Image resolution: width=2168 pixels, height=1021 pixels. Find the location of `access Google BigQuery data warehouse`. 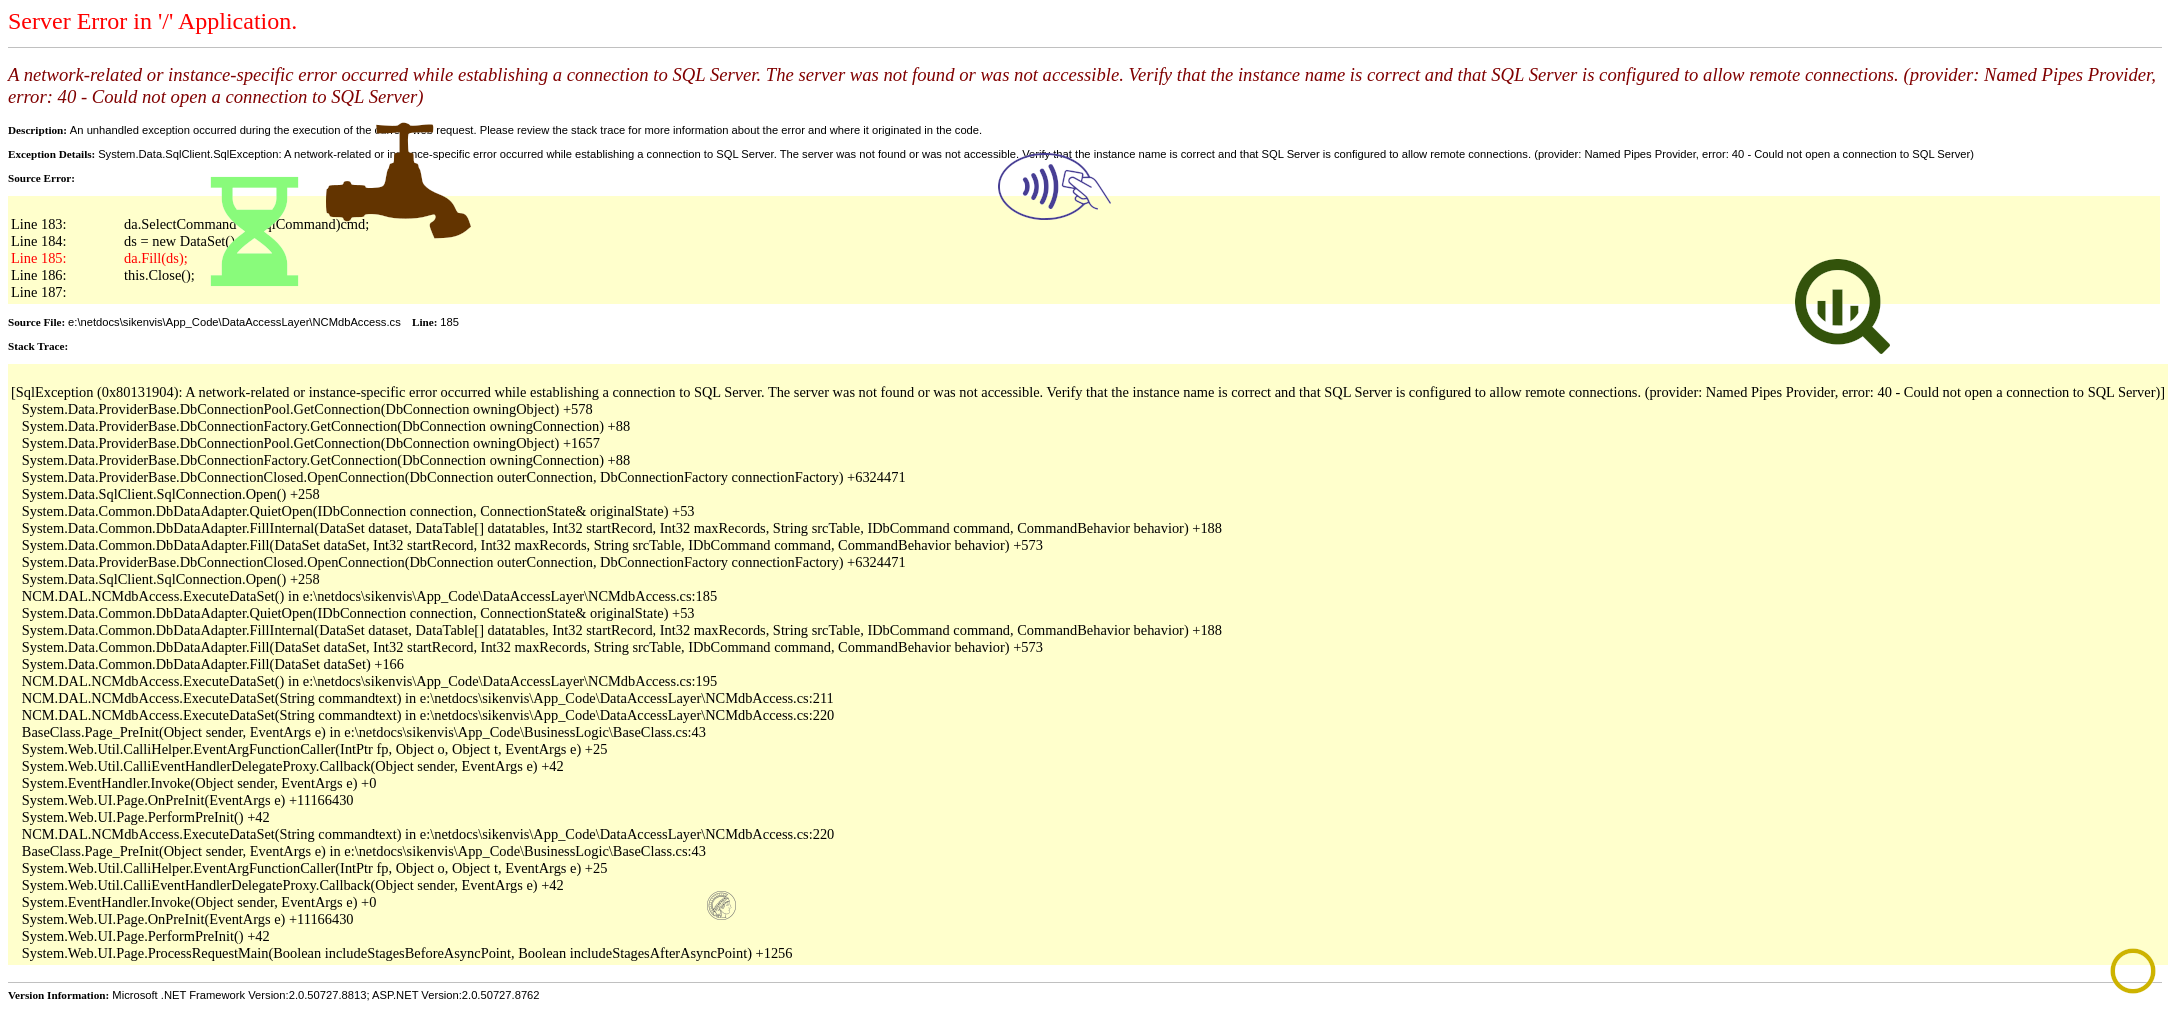

access Google BigQuery data warehouse is located at coordinates (1842, 306).